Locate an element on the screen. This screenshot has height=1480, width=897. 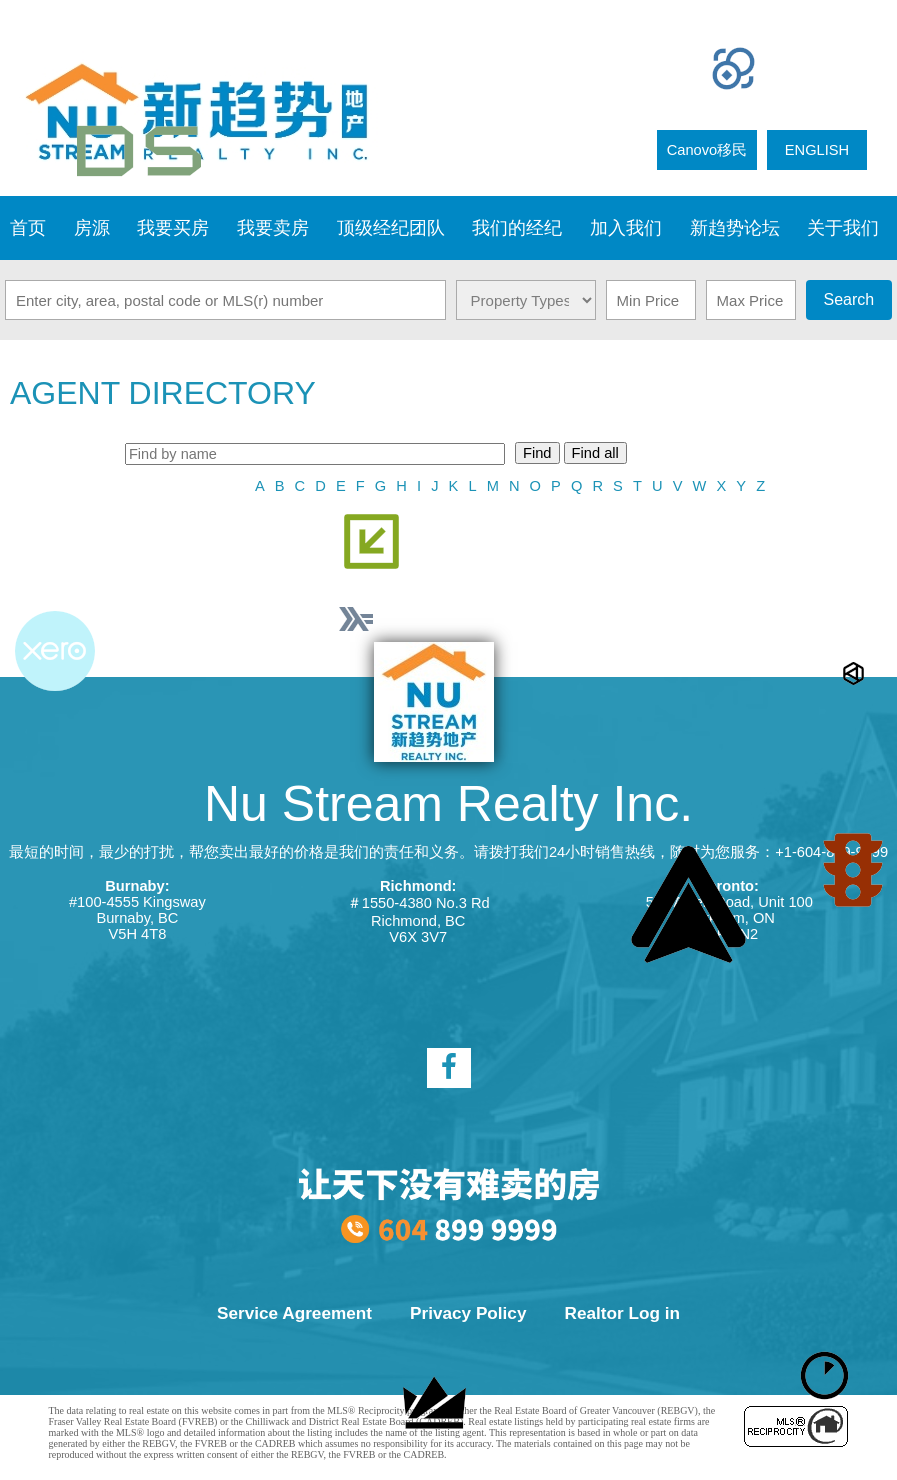
DataStax company logo is located at coordinates (139, 151).